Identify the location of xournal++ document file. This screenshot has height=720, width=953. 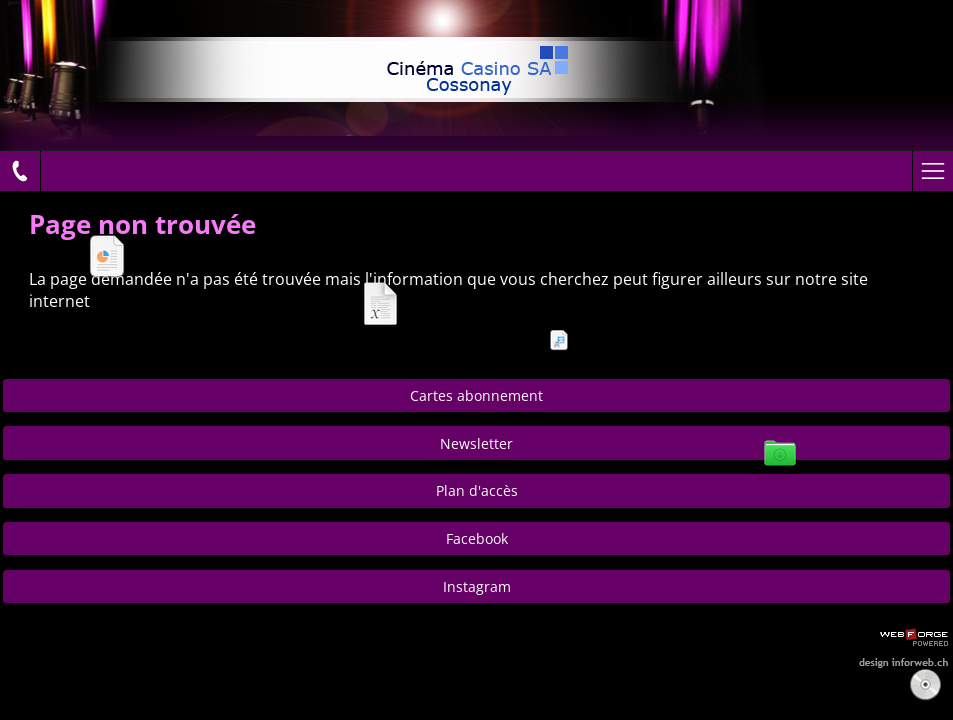
(380, 304).